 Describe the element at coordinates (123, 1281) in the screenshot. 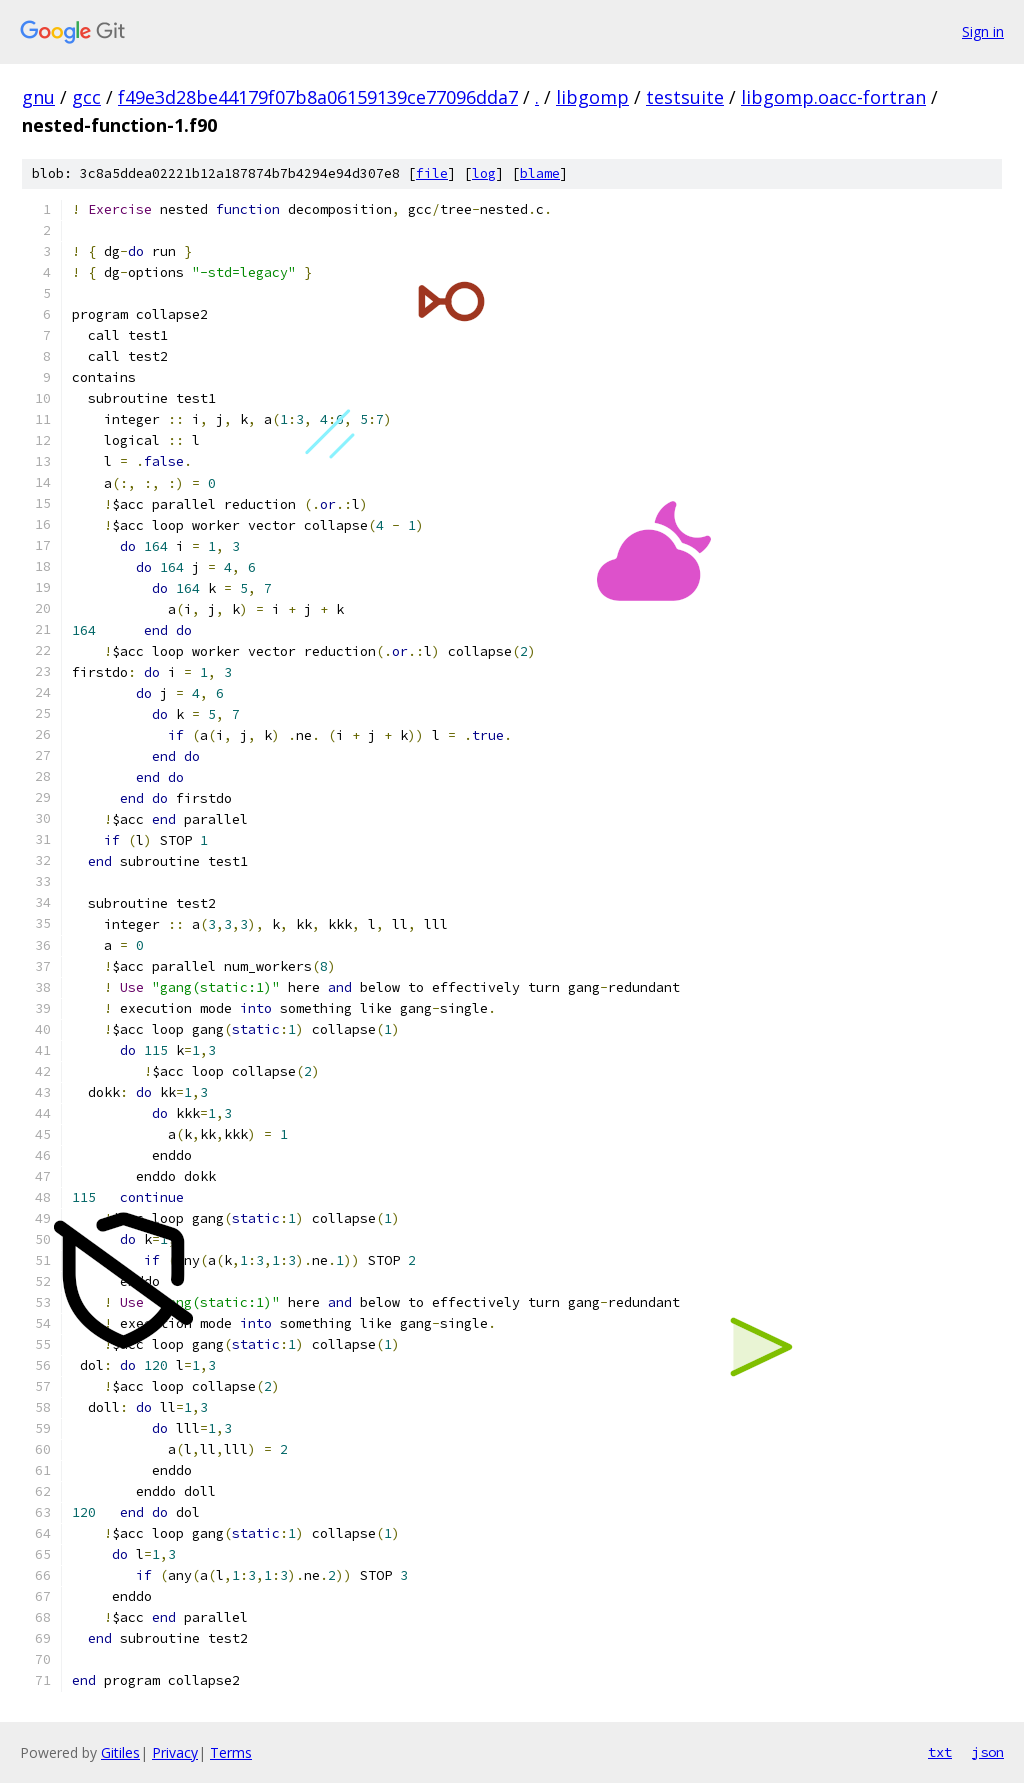

I see `security or protection is disabled` at that location.